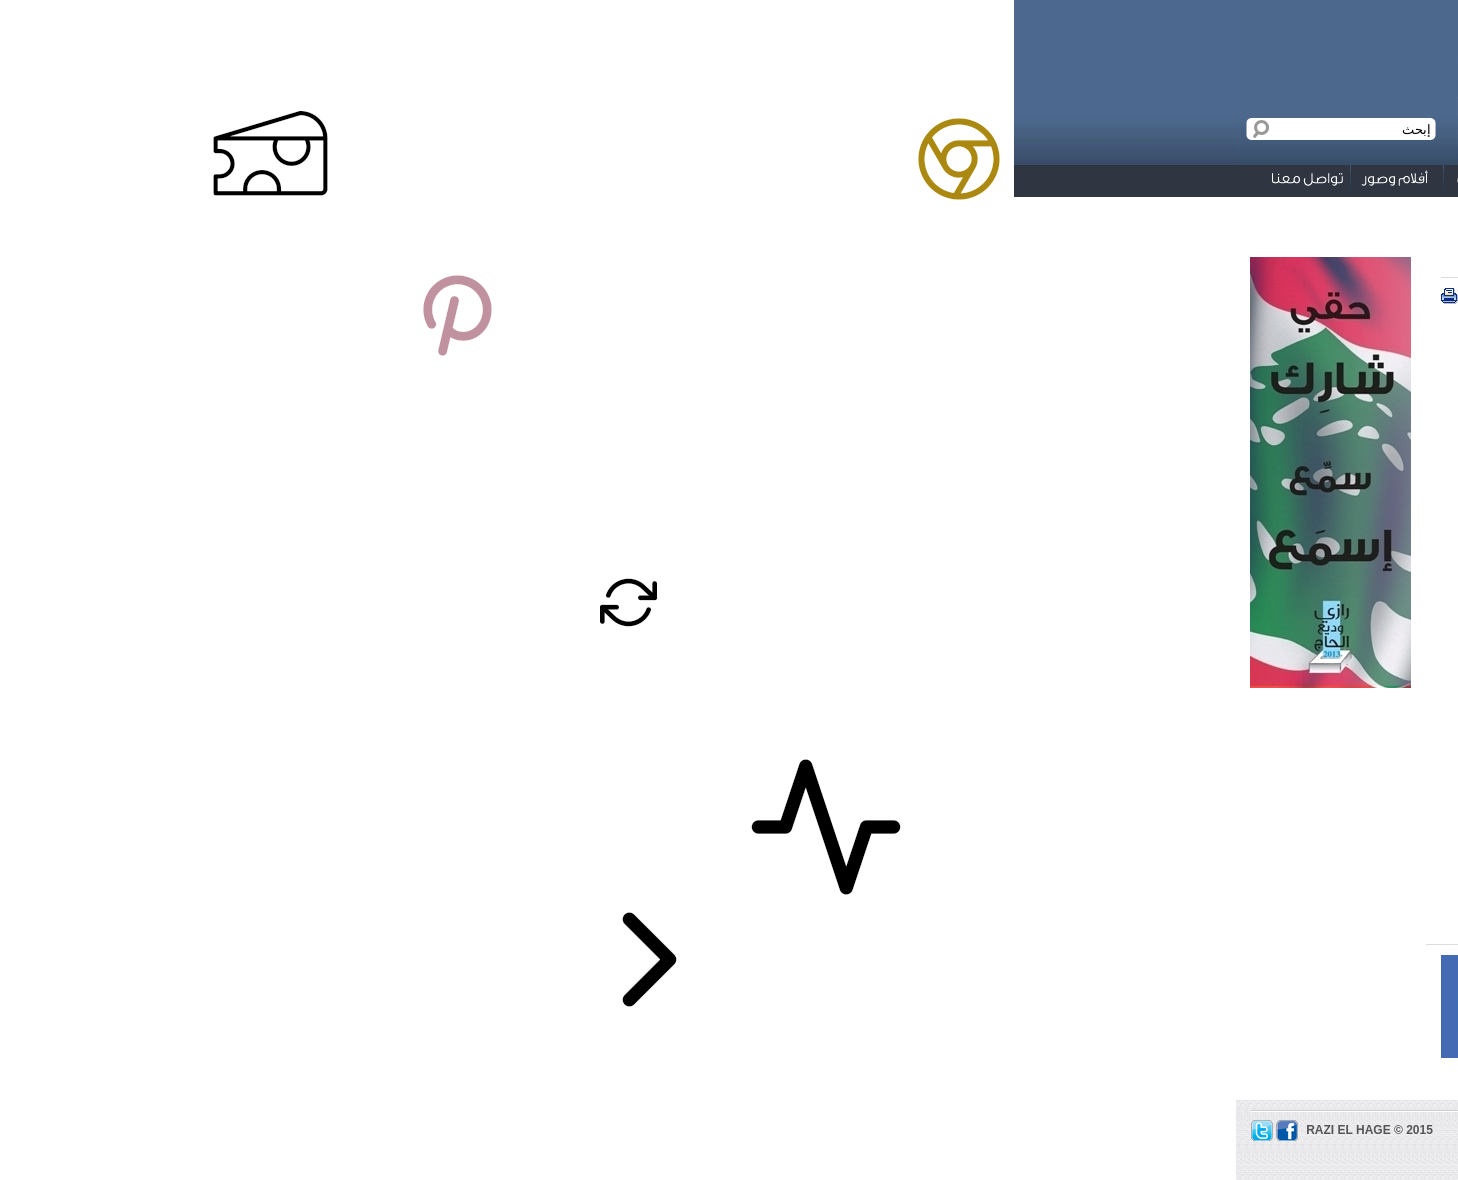 This screenshot has width=1458, height=1180. I want to click on refresh or reload content, so click(628, 602).